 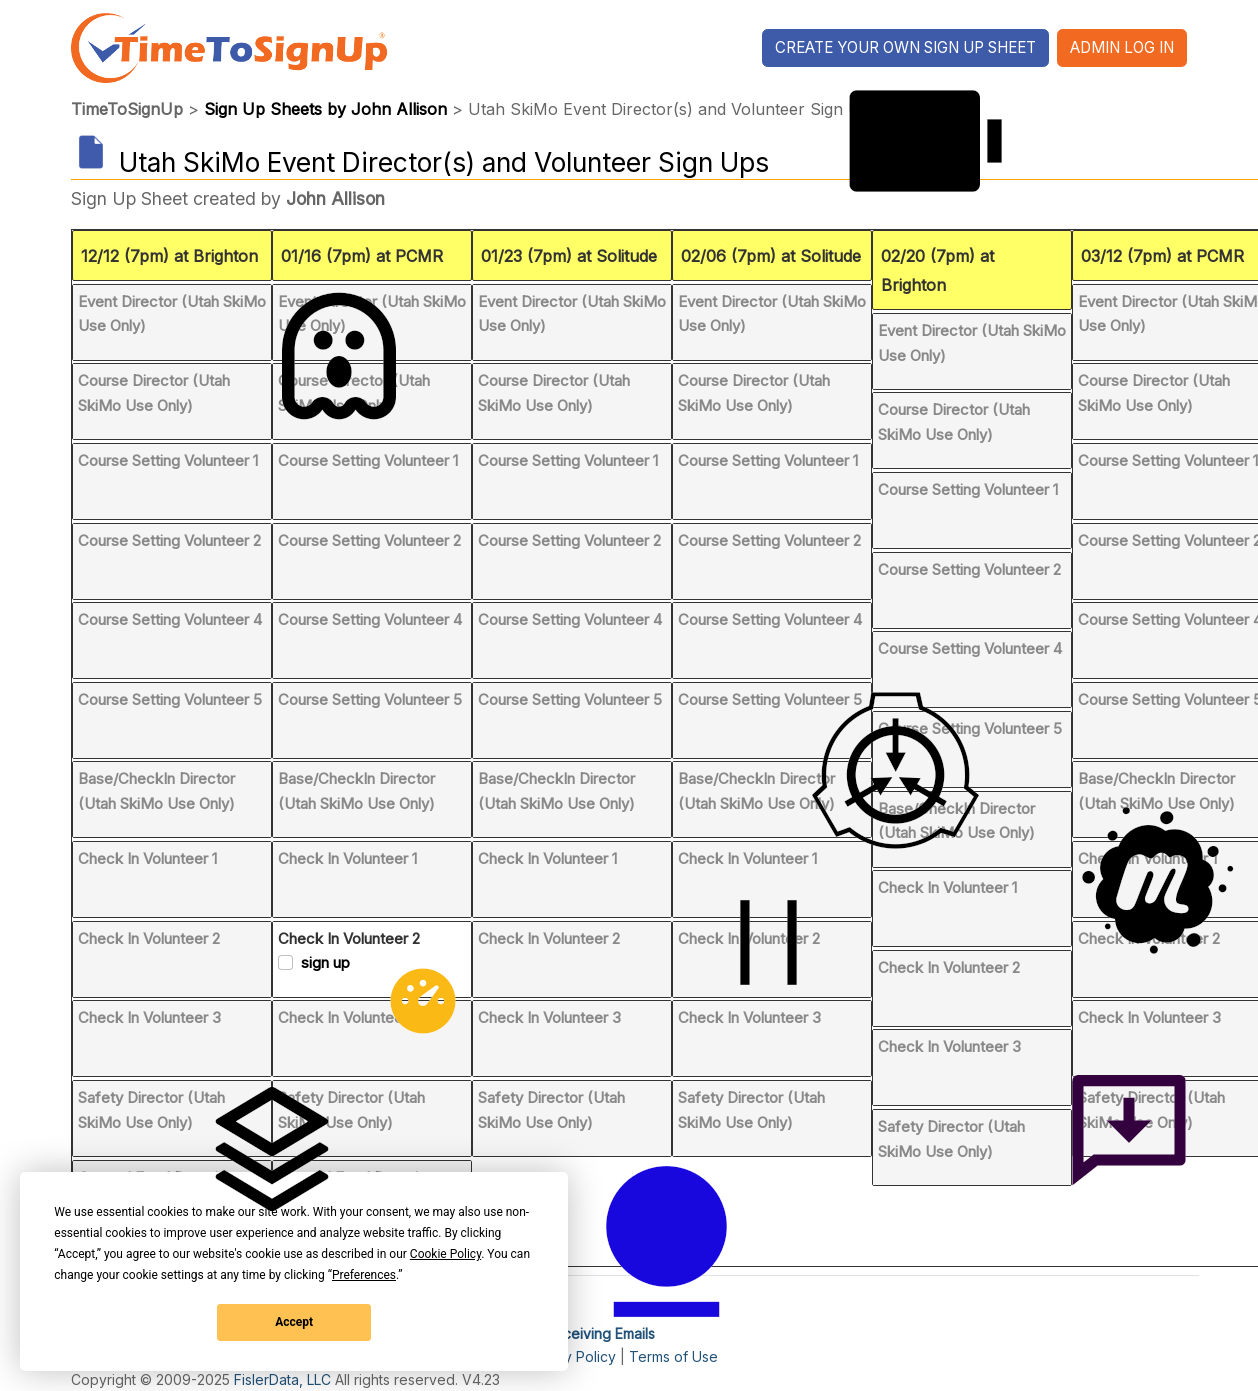 What do you see at coordinates (423, 1001) in the screenshot?
I see `open dashboard or control panel` at bounding box center [423, 1001].